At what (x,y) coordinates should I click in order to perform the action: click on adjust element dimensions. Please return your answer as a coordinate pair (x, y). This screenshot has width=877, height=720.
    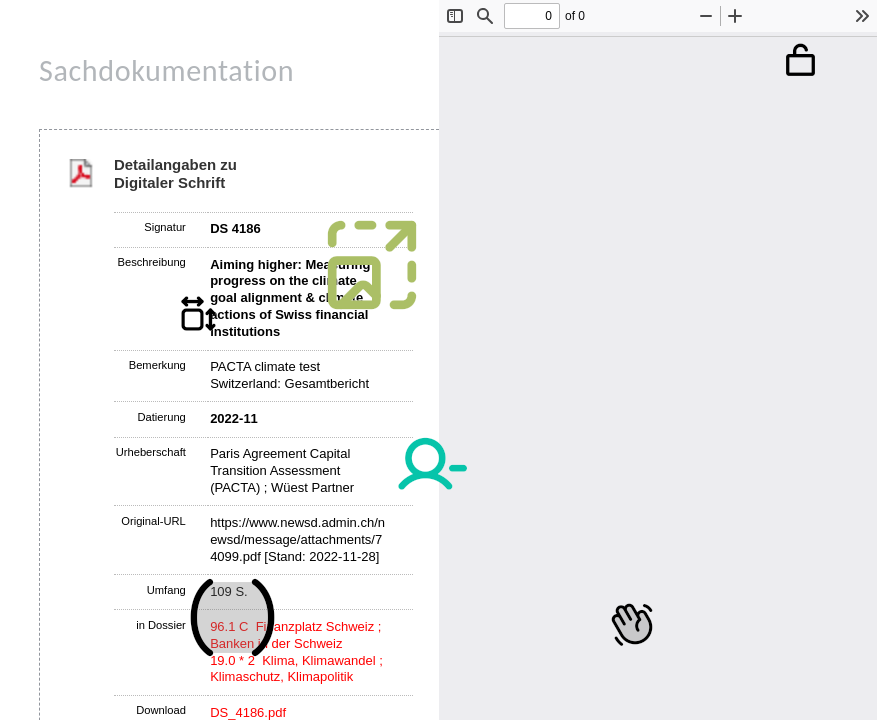
    Looking at the image, I should click on (198, 313).